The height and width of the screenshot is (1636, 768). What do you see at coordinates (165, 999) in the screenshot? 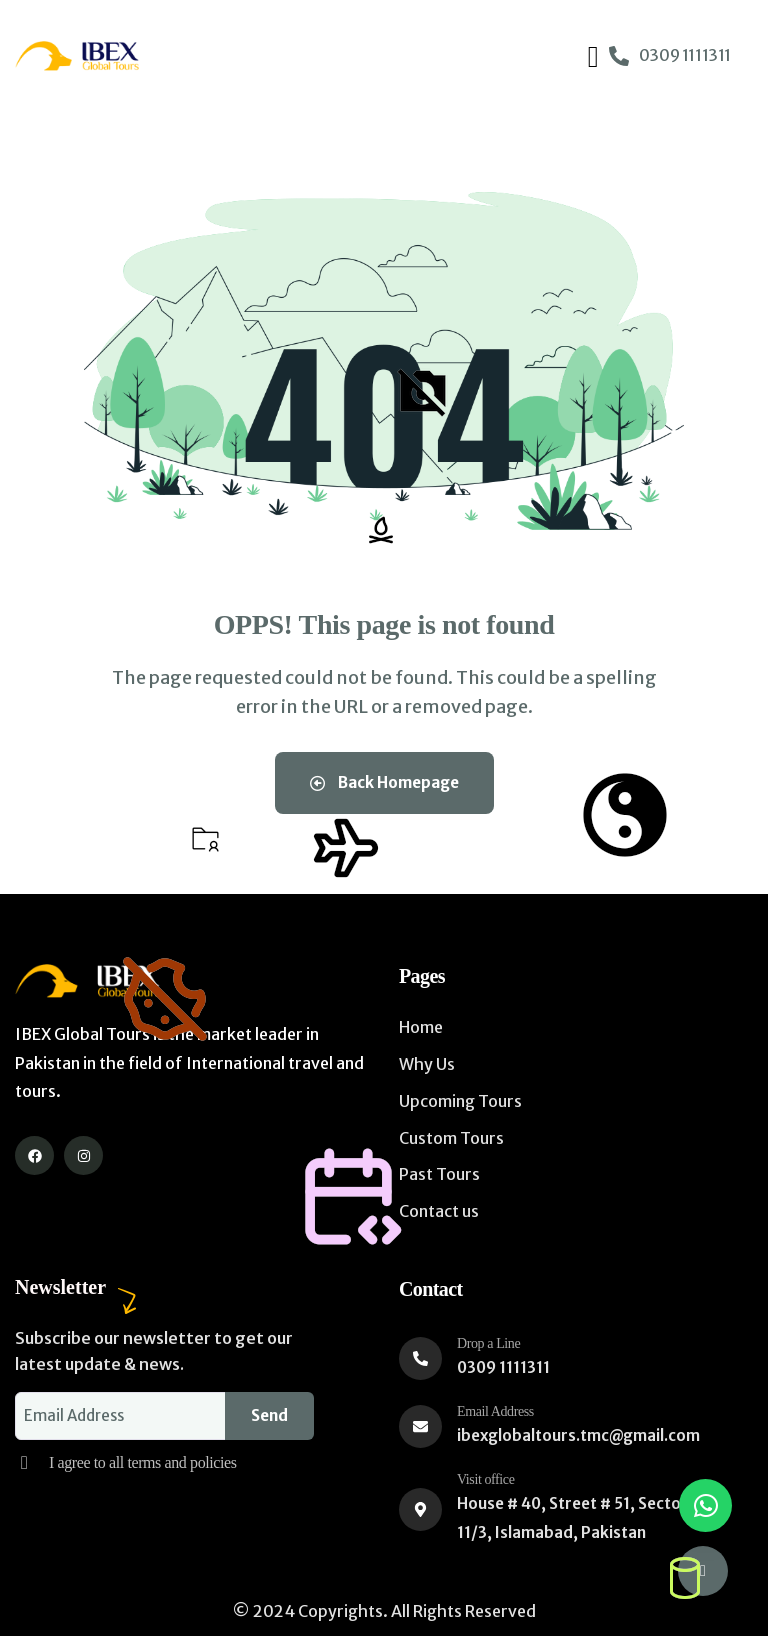
I see `disable cookie tracking` at bounding box center [165, 999].